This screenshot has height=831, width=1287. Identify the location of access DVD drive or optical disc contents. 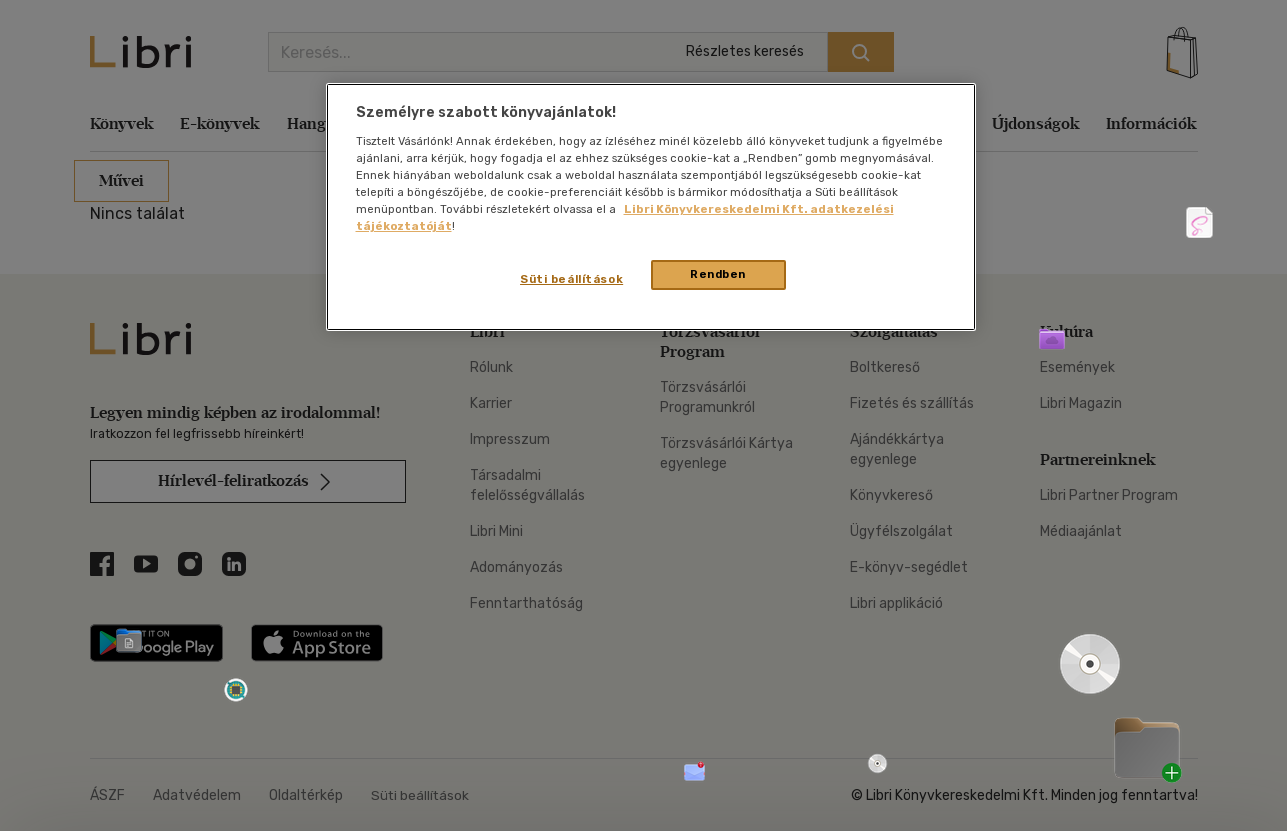
(1090, 664).